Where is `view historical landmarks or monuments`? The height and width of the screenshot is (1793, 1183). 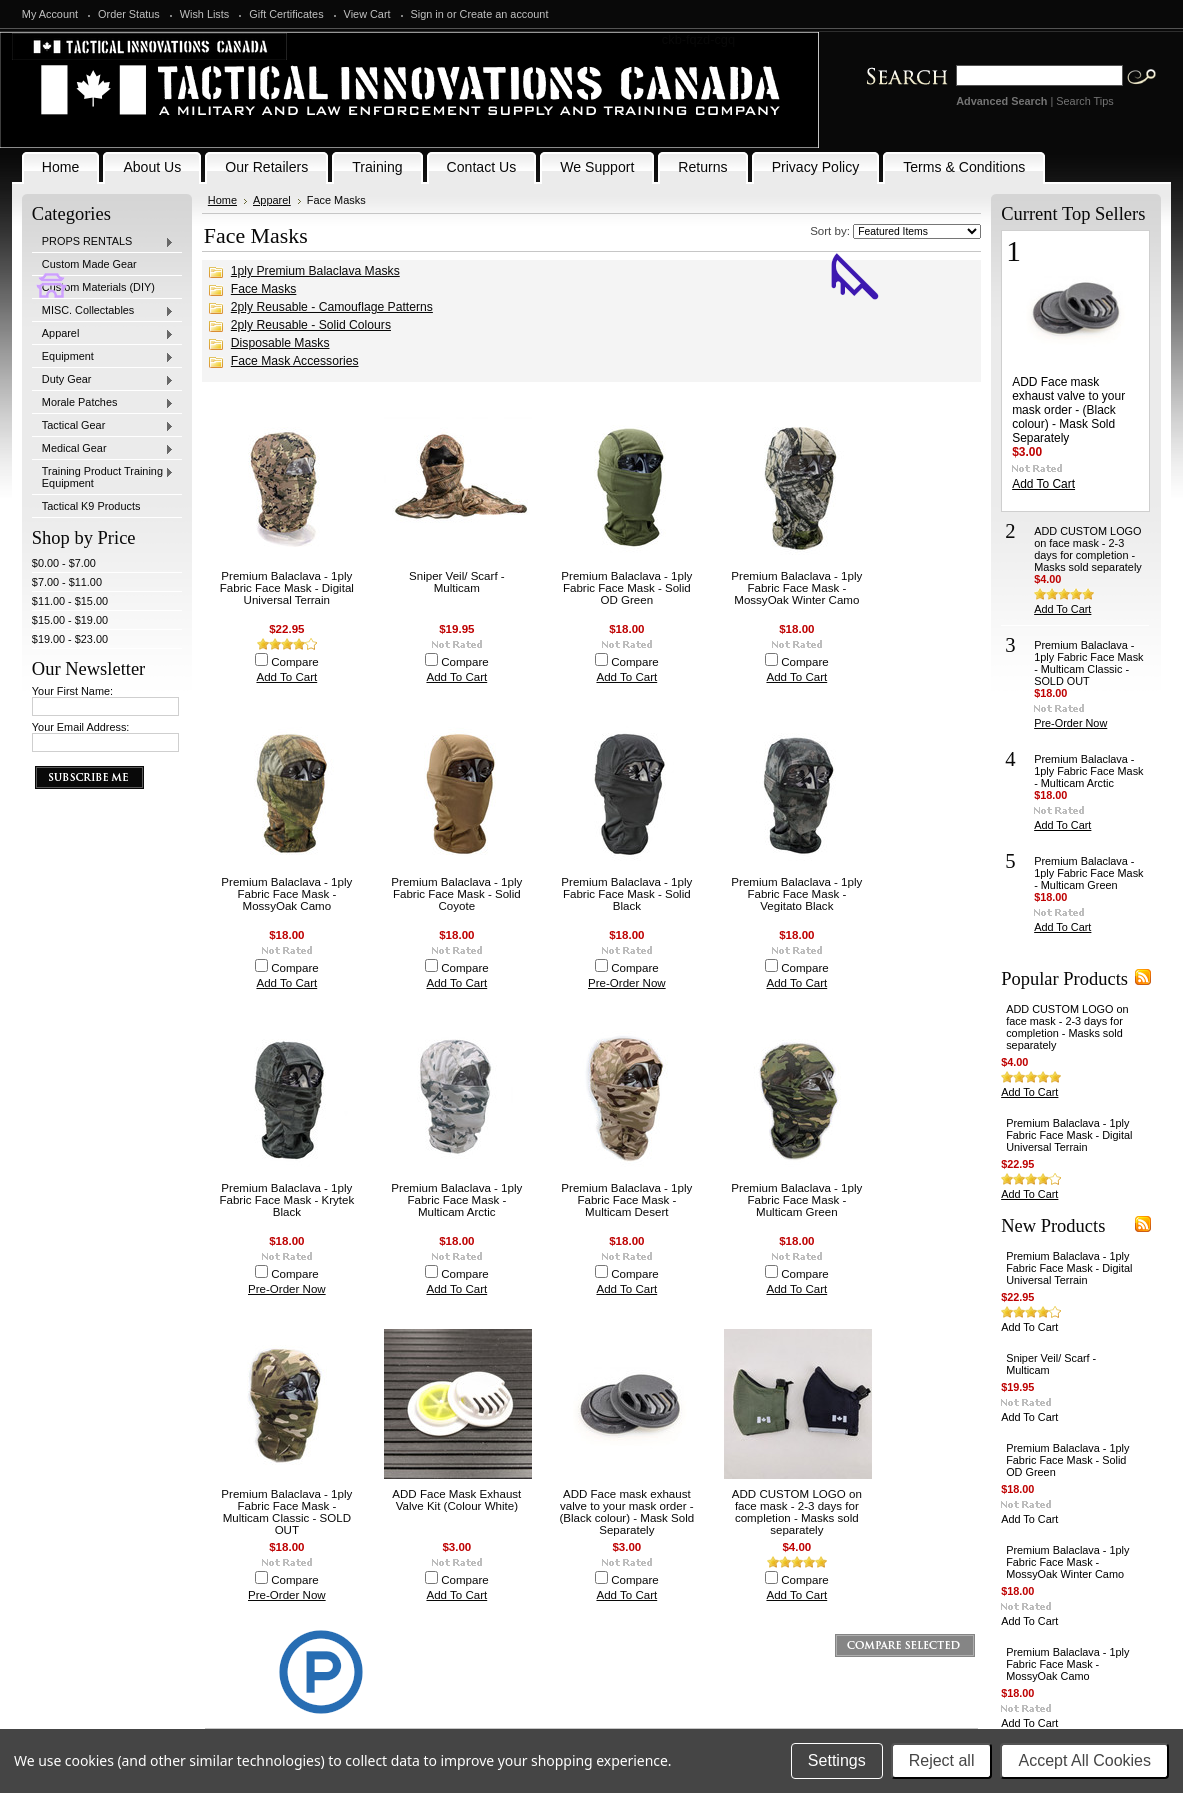
view historical landmarks or monuments is located at coordinates (51, 285).